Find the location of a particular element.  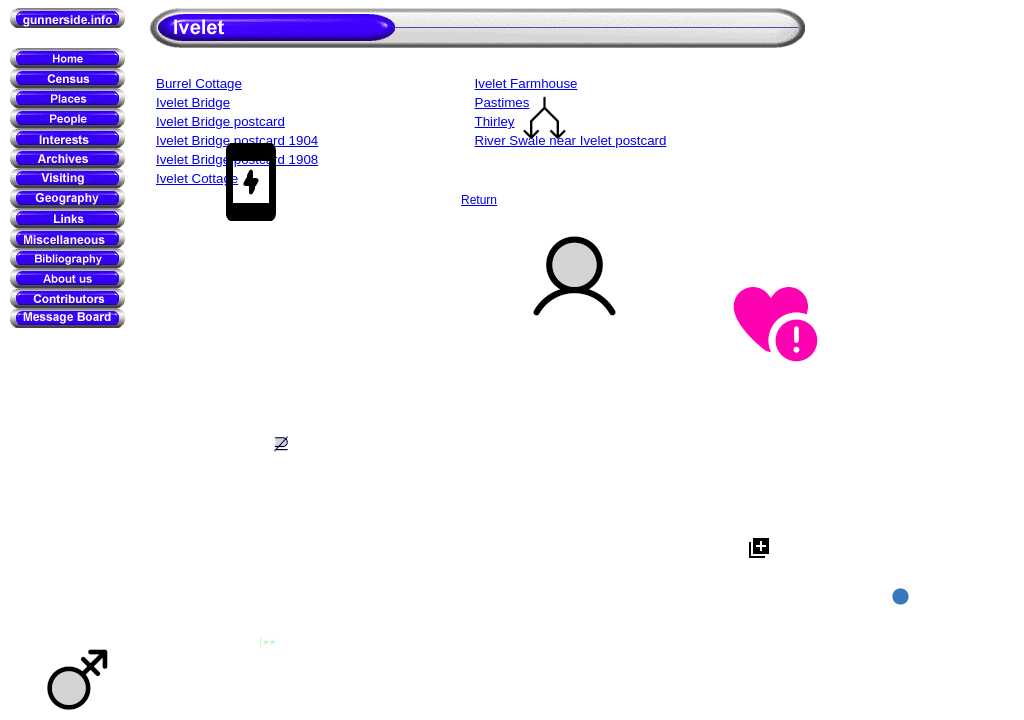

split content into multiple paths is located at coordinates (544, 119).